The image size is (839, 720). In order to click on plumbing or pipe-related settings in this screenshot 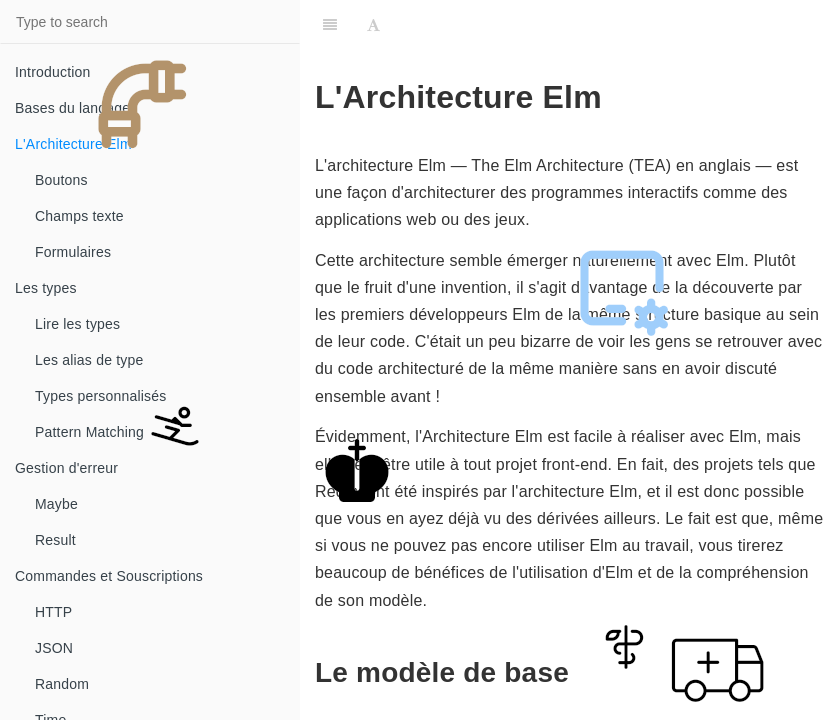, I will do `click(139, 101)`.